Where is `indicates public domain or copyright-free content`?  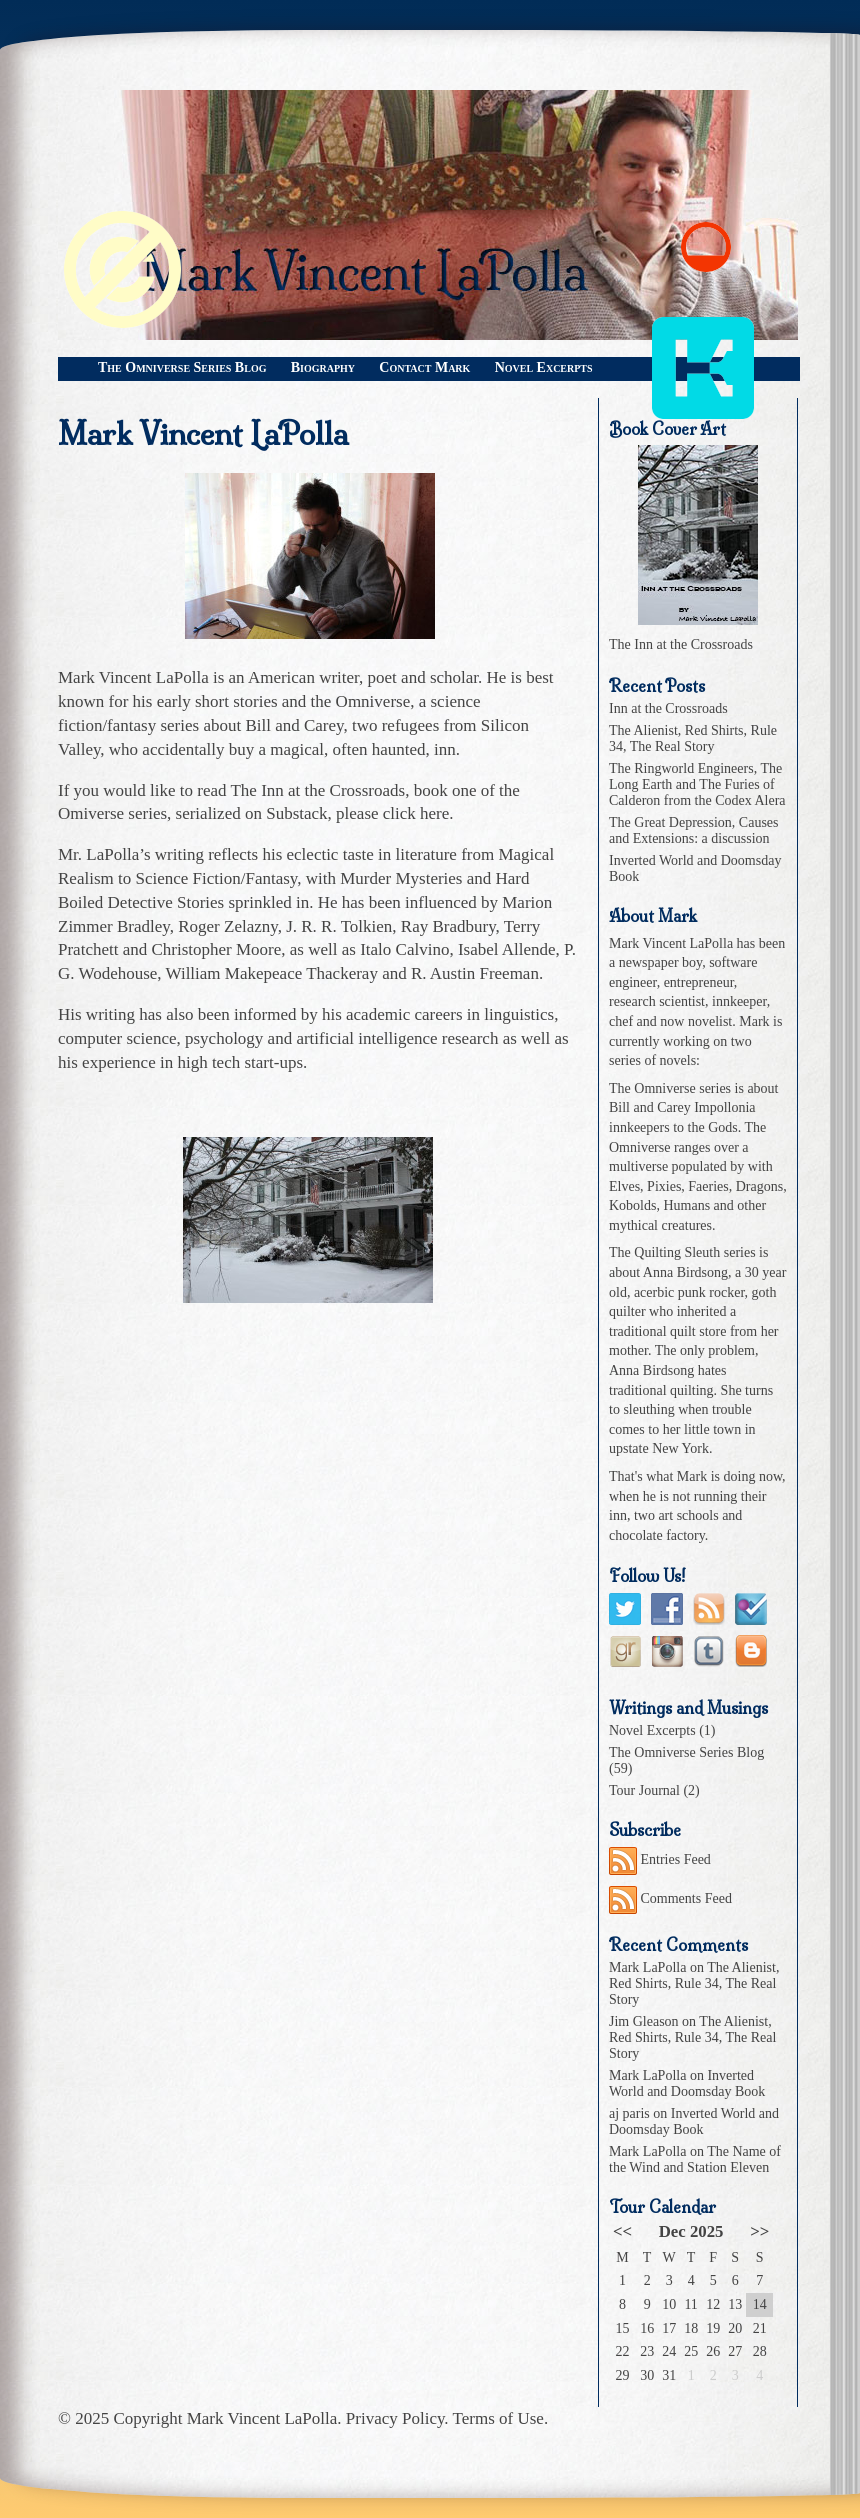 indicates public domain or copyright-free content is located at coordinates (122, 269).